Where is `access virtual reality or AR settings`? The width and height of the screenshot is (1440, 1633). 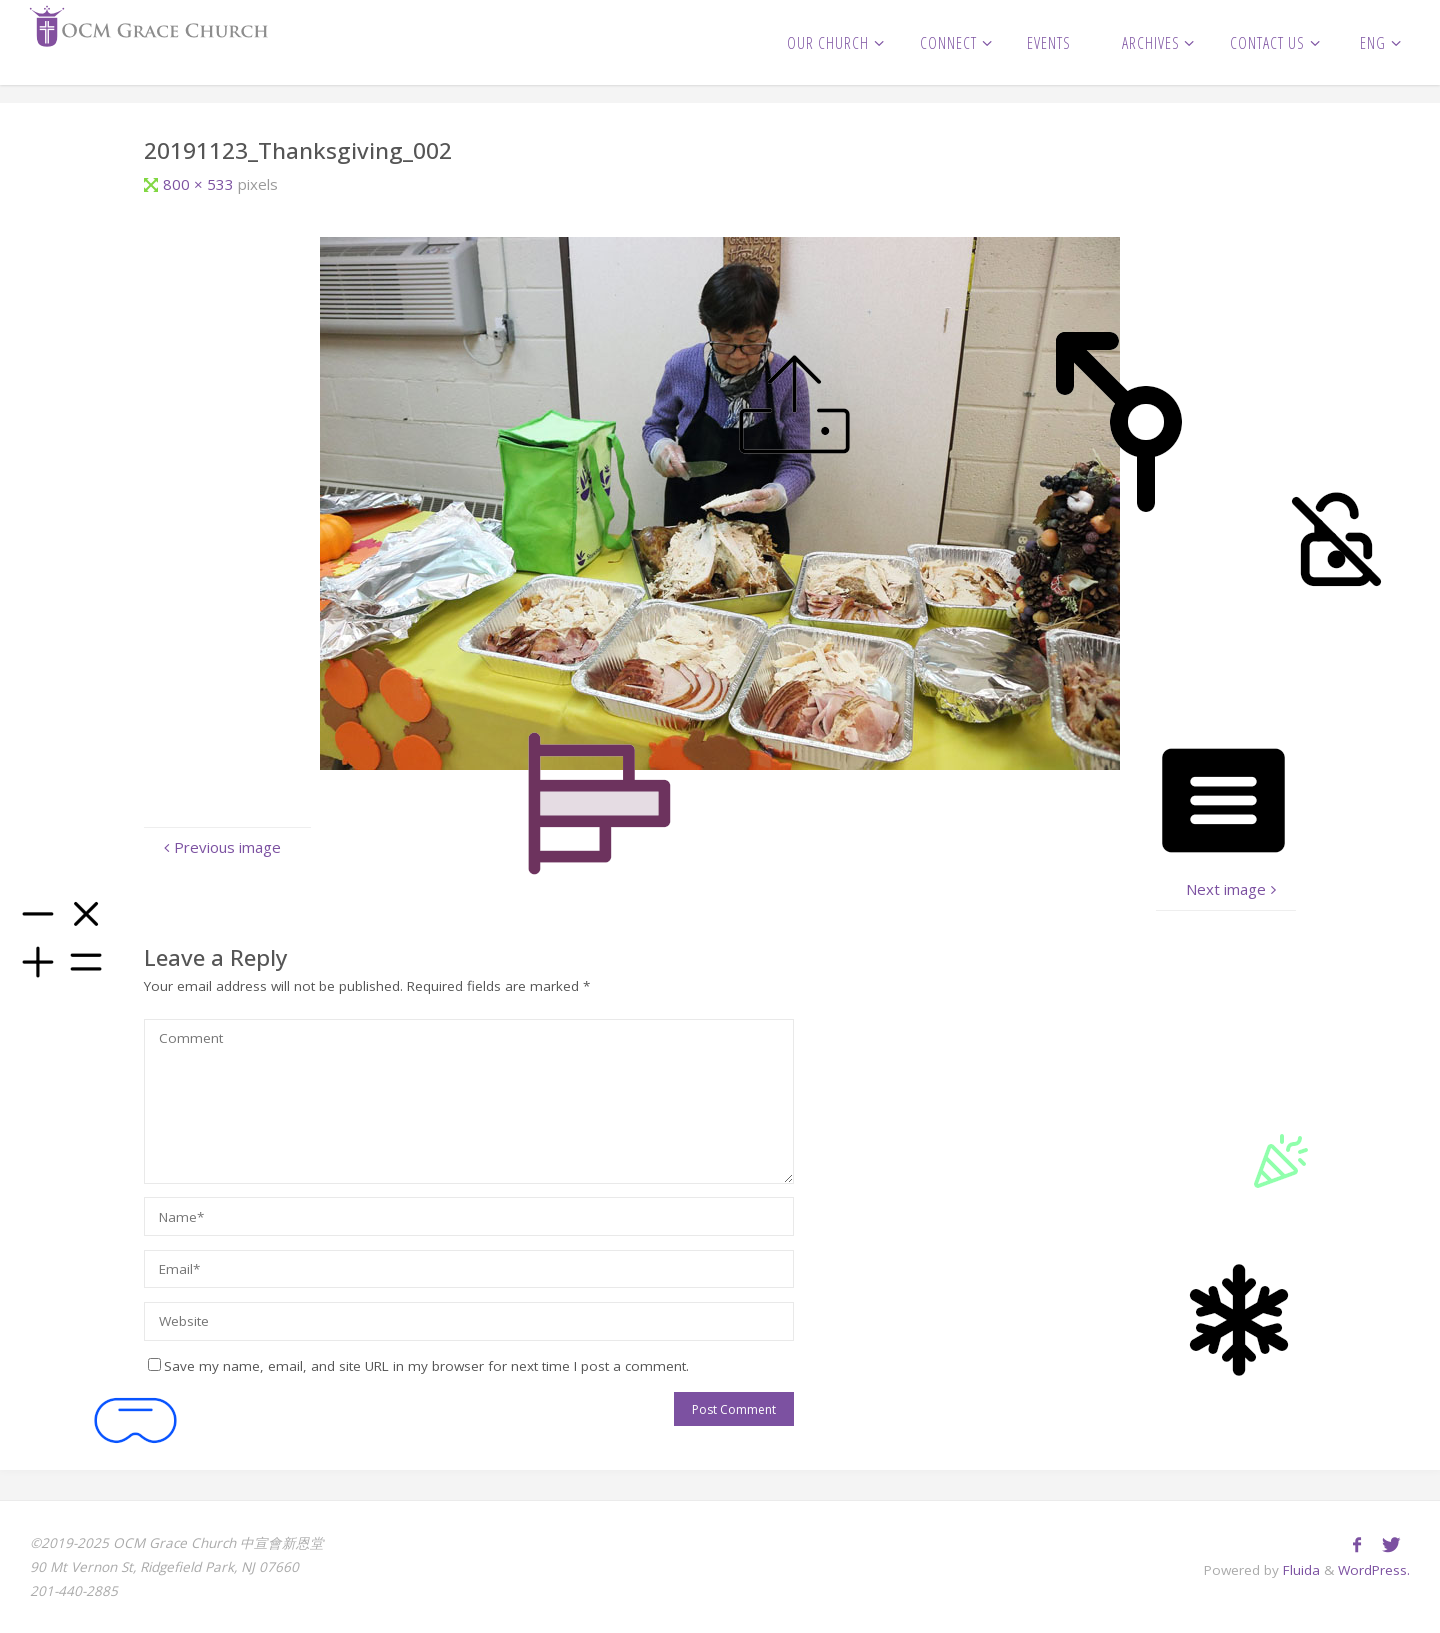 access virtual reality or AR settings is located at coordinates (135, 1420).